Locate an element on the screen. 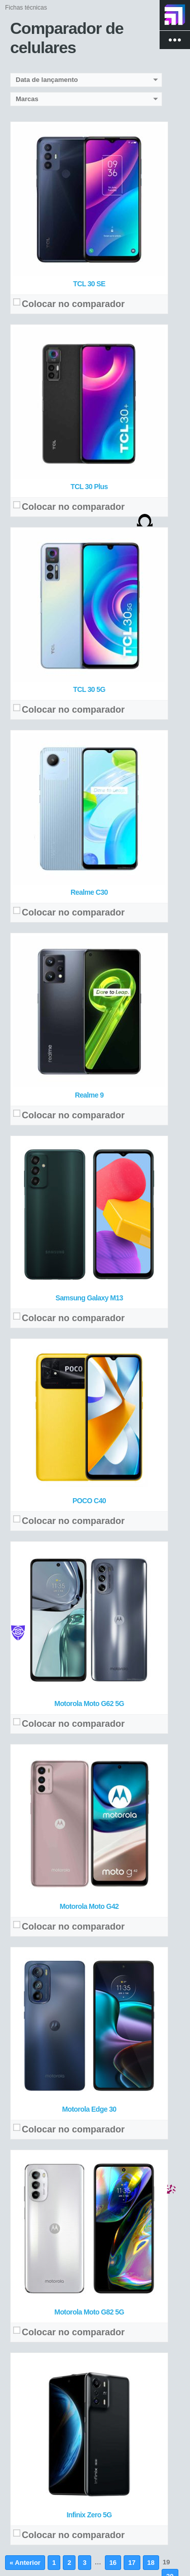 The image size is (190, 2576). represents omega or final/end state in a game is located at coordinates (144, 520).